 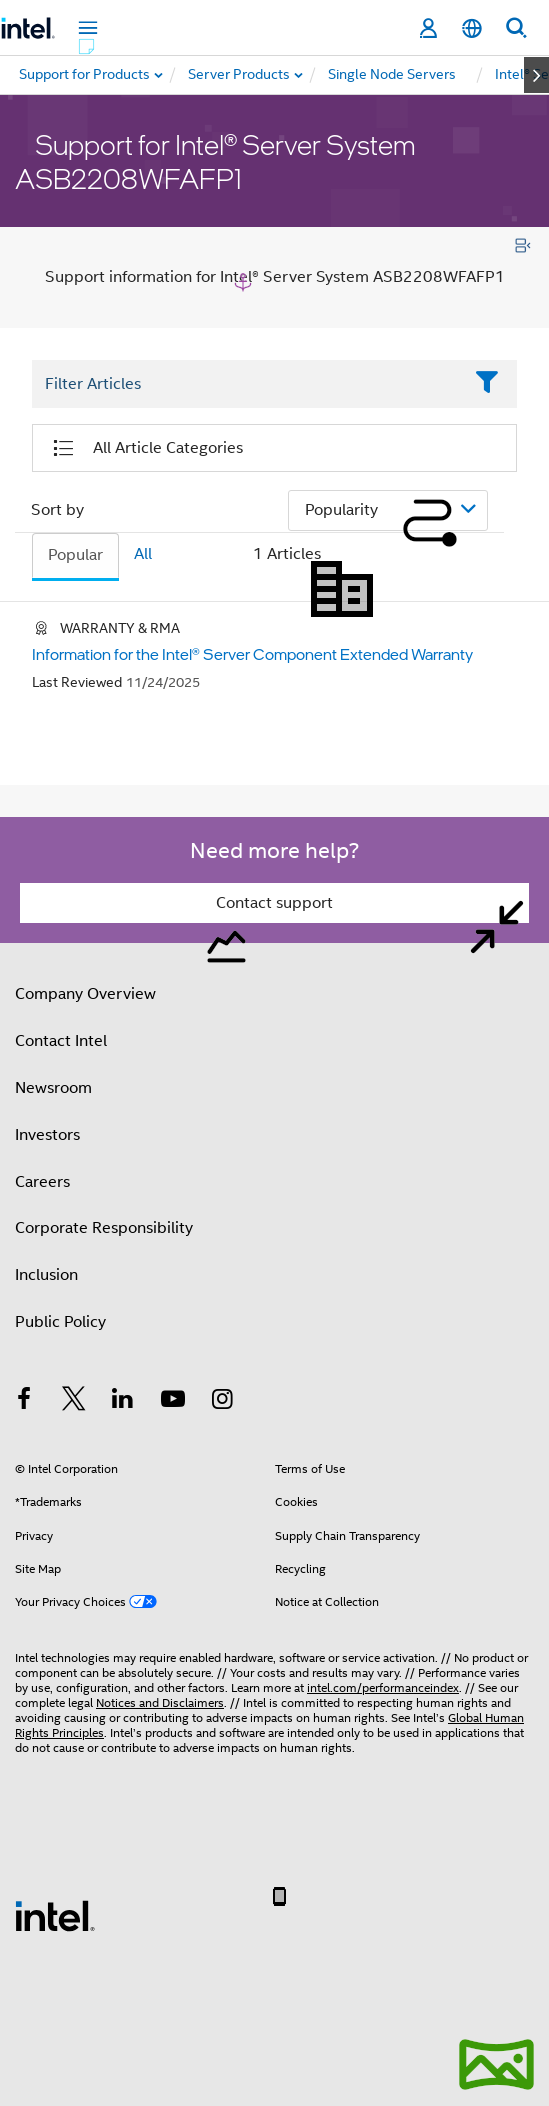 What do you see at coordinates (497, 927) in the screenshot?
I see `minimize or collapse the current window` at bounding box center [497, 927].